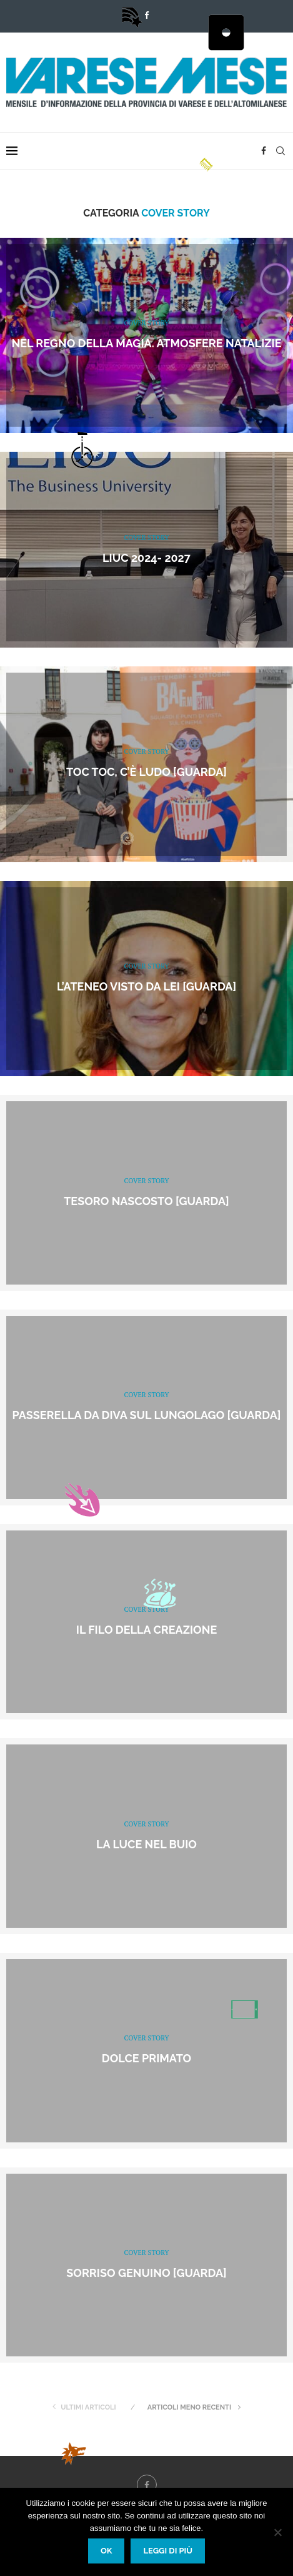 Image resolution: width=293 pixels, height=2576 pixels. Describe the element at coordinates (74, 2453) in the screenshot. I see `select wolf character or team` at that location.